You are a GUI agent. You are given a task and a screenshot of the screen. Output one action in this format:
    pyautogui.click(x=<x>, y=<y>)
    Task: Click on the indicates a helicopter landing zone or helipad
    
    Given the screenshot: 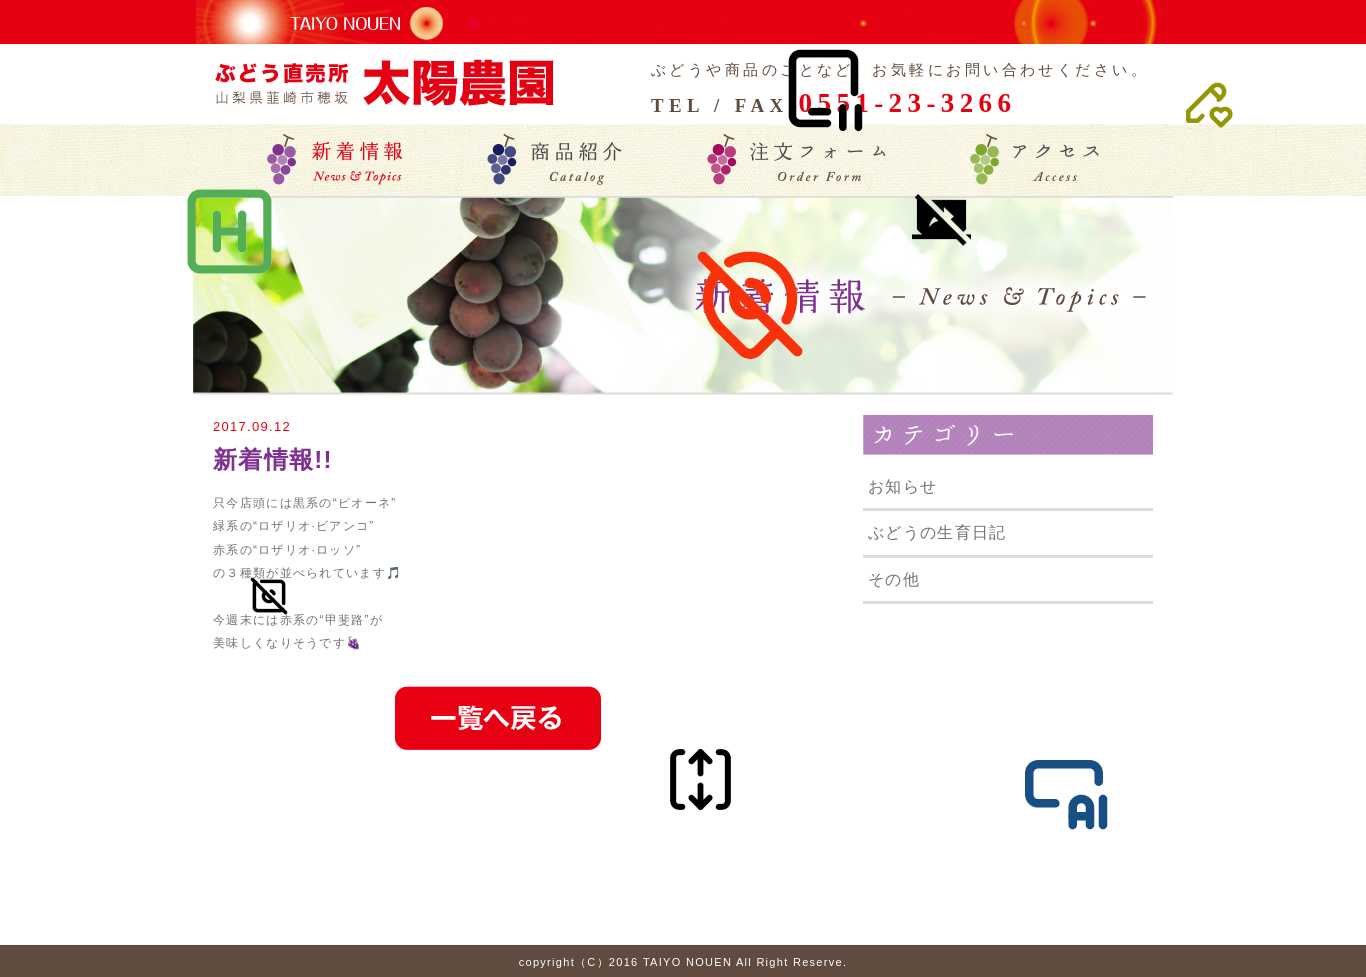 What is the action you would take?
    pyautogui.click(x=229, y=231)
    